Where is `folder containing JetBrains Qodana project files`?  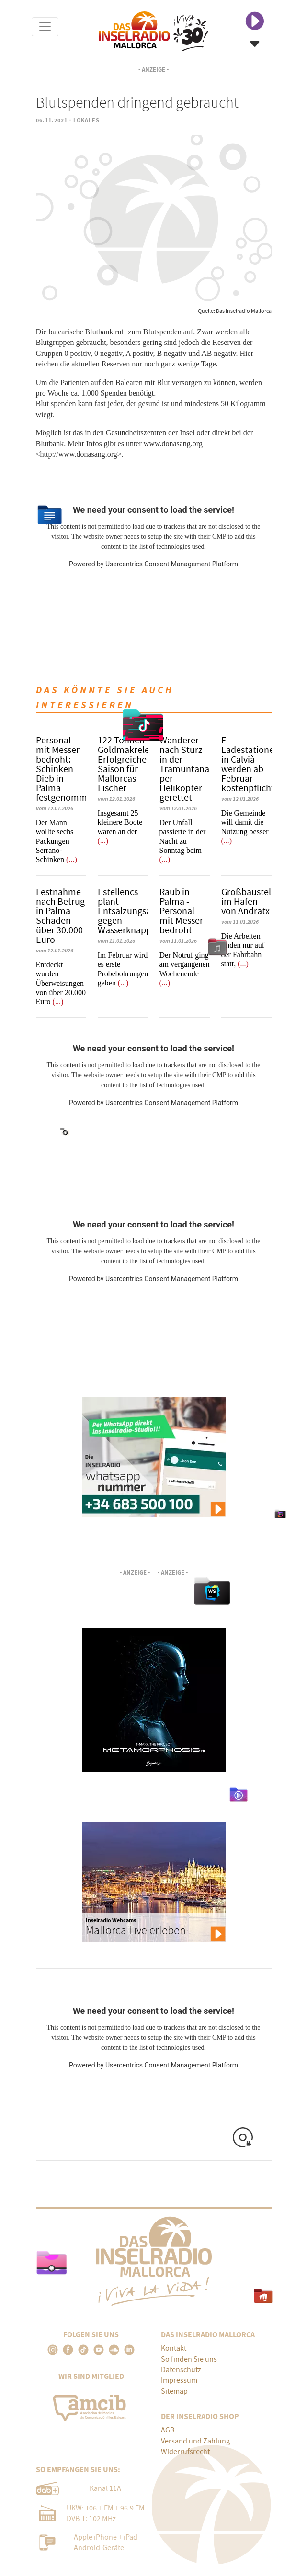
folder containing JetBrains Qodana project files is located at coordinates (280, 1514).